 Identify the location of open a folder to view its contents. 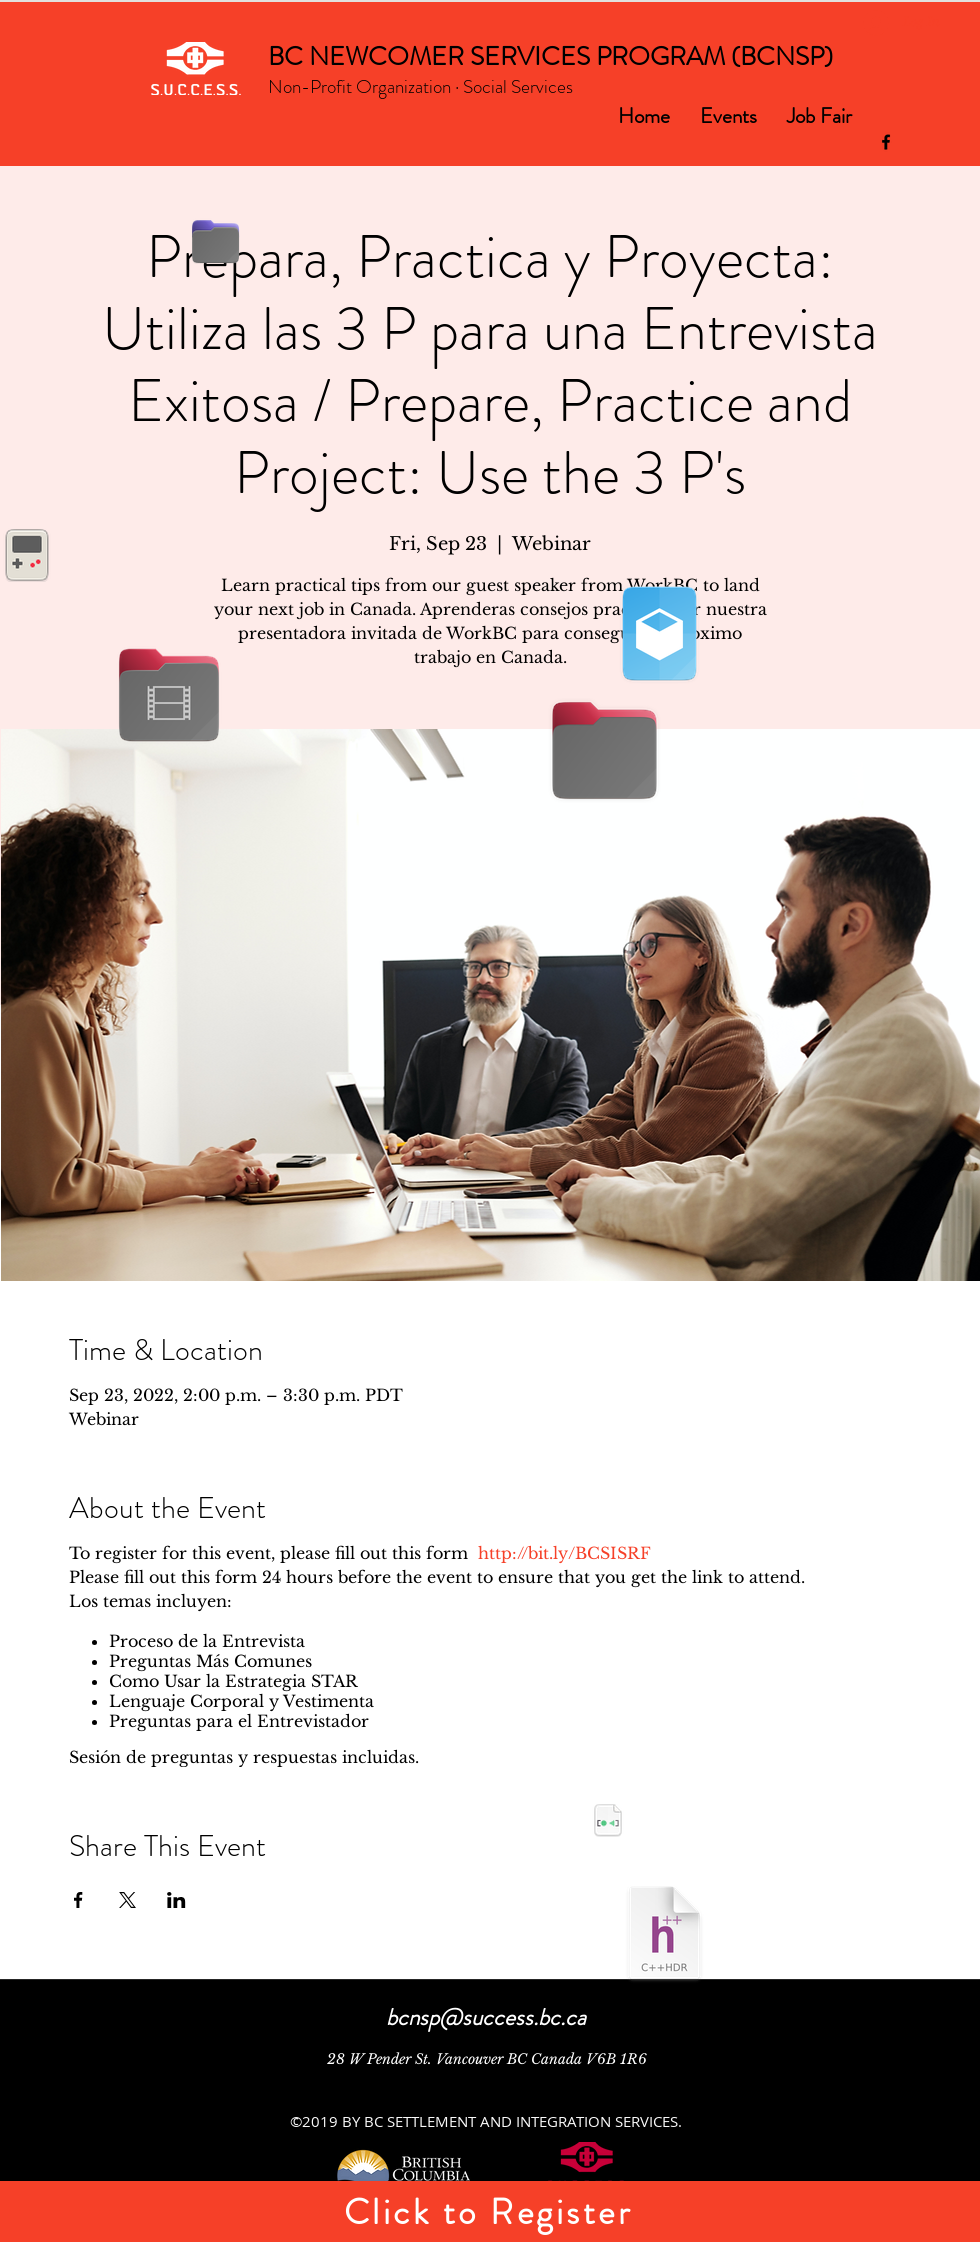
(604, 750).